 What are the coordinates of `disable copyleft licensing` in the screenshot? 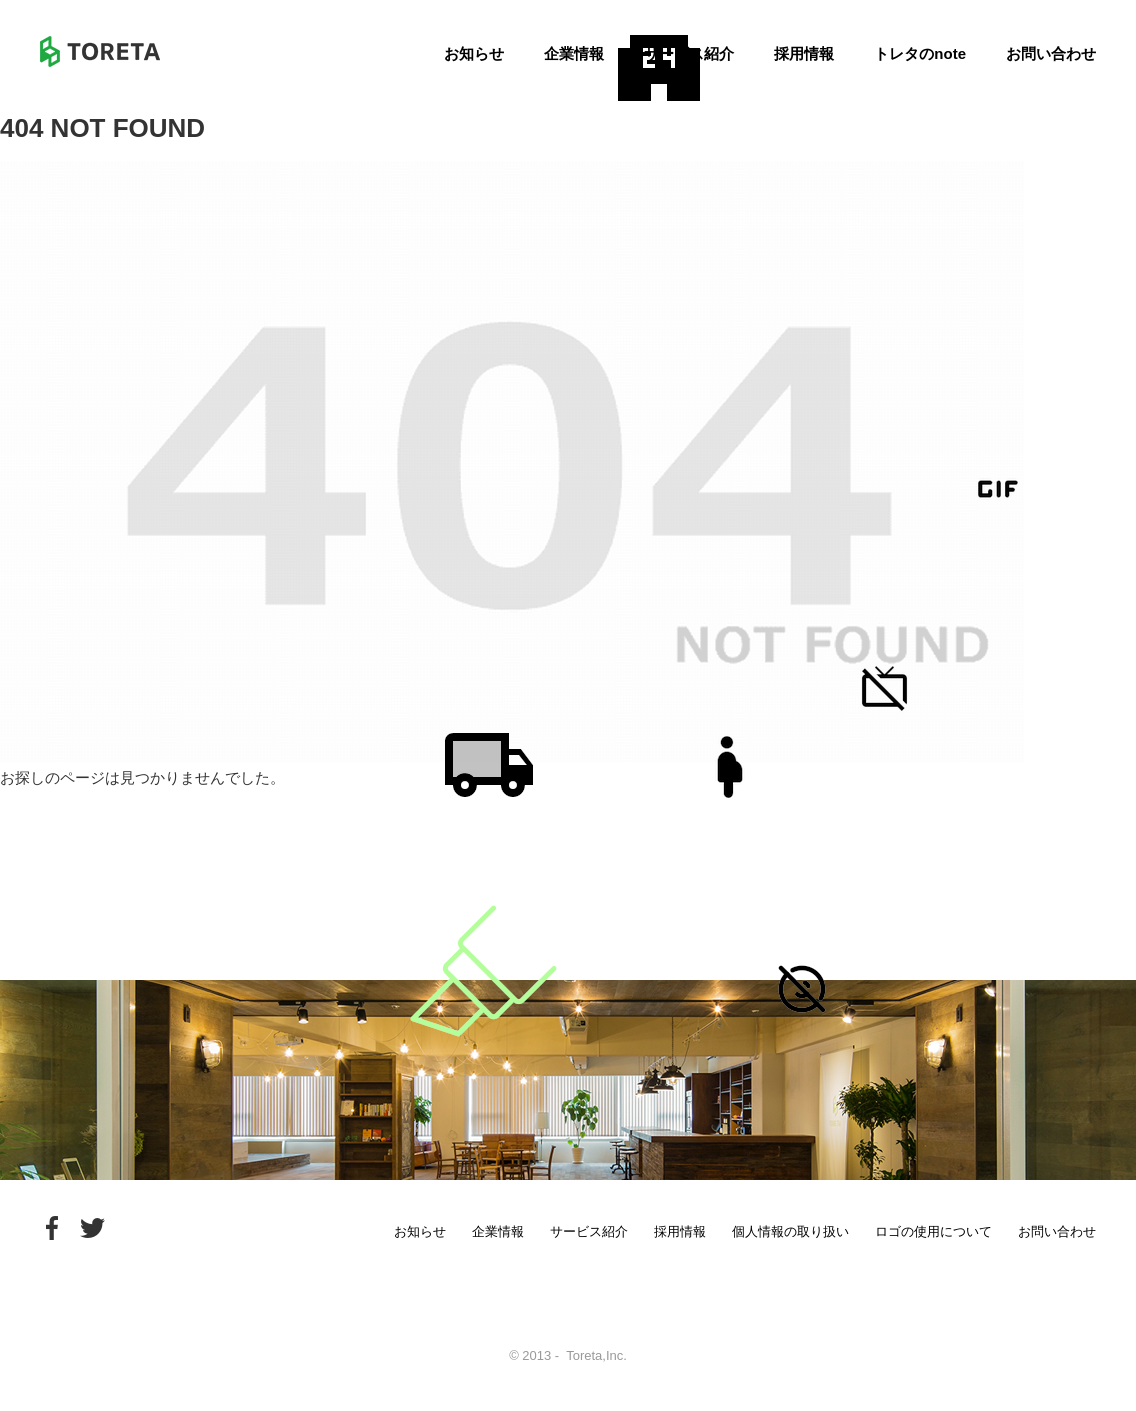 It's located at (802, 989).